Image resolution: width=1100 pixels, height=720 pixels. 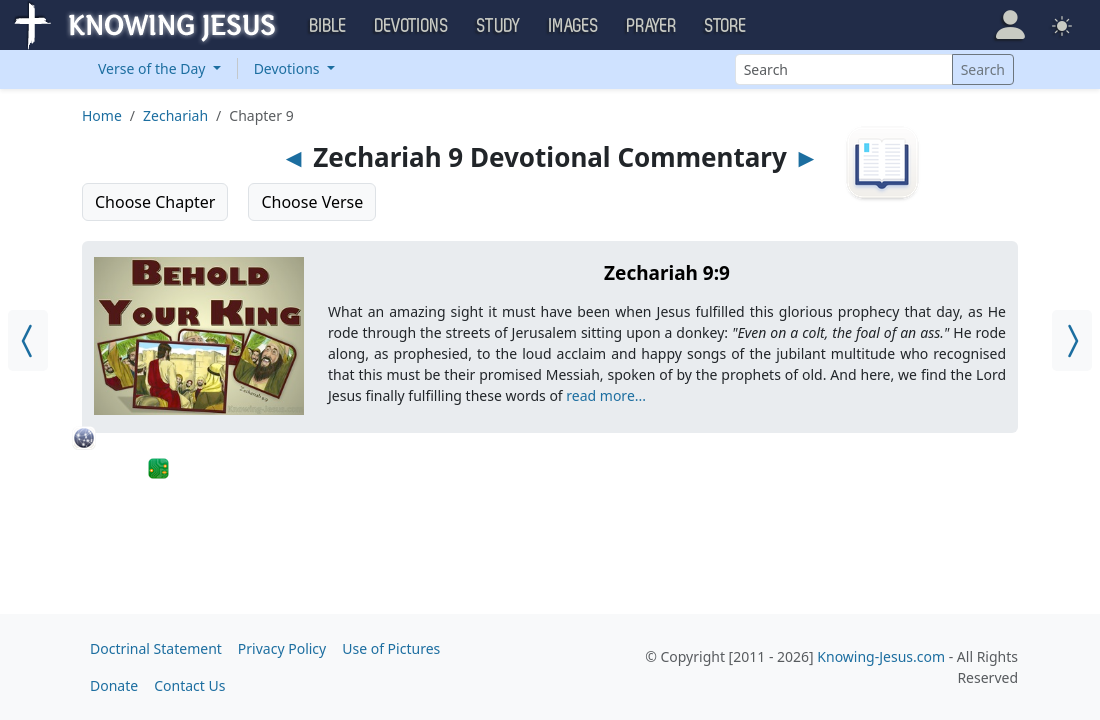 I want to click on access network file system or shared storage, so click(x=84, y=438).